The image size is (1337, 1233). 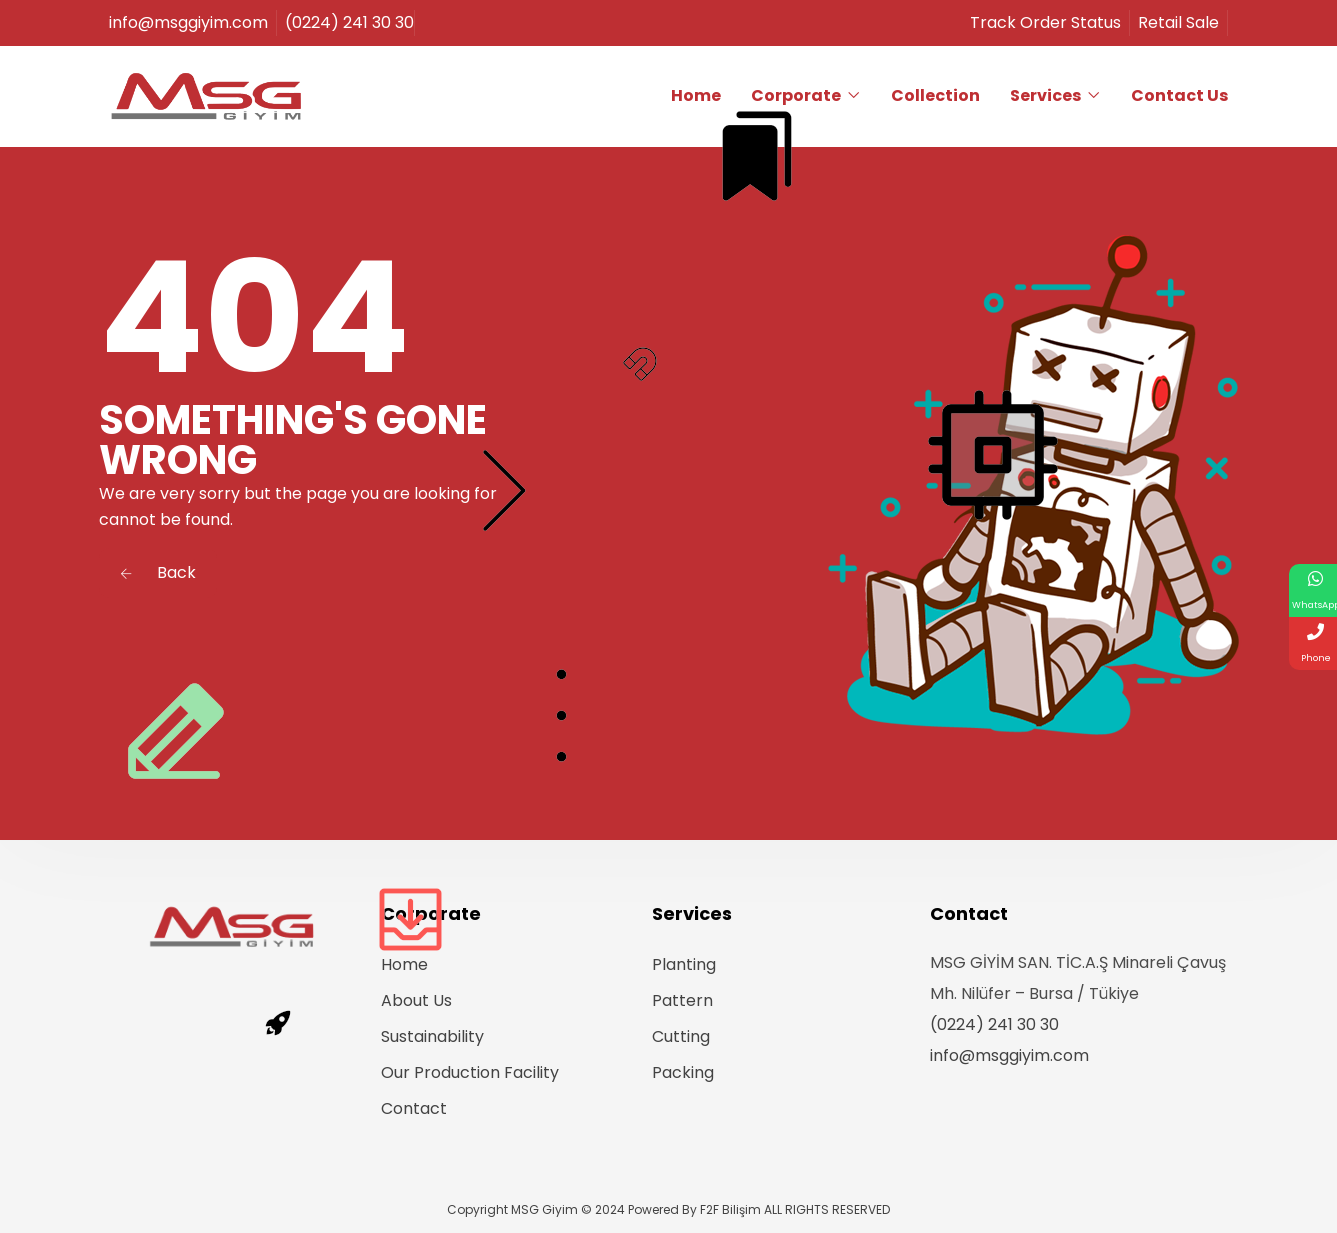 I want to click on view processor or system performance, so click(x=993, y=455).